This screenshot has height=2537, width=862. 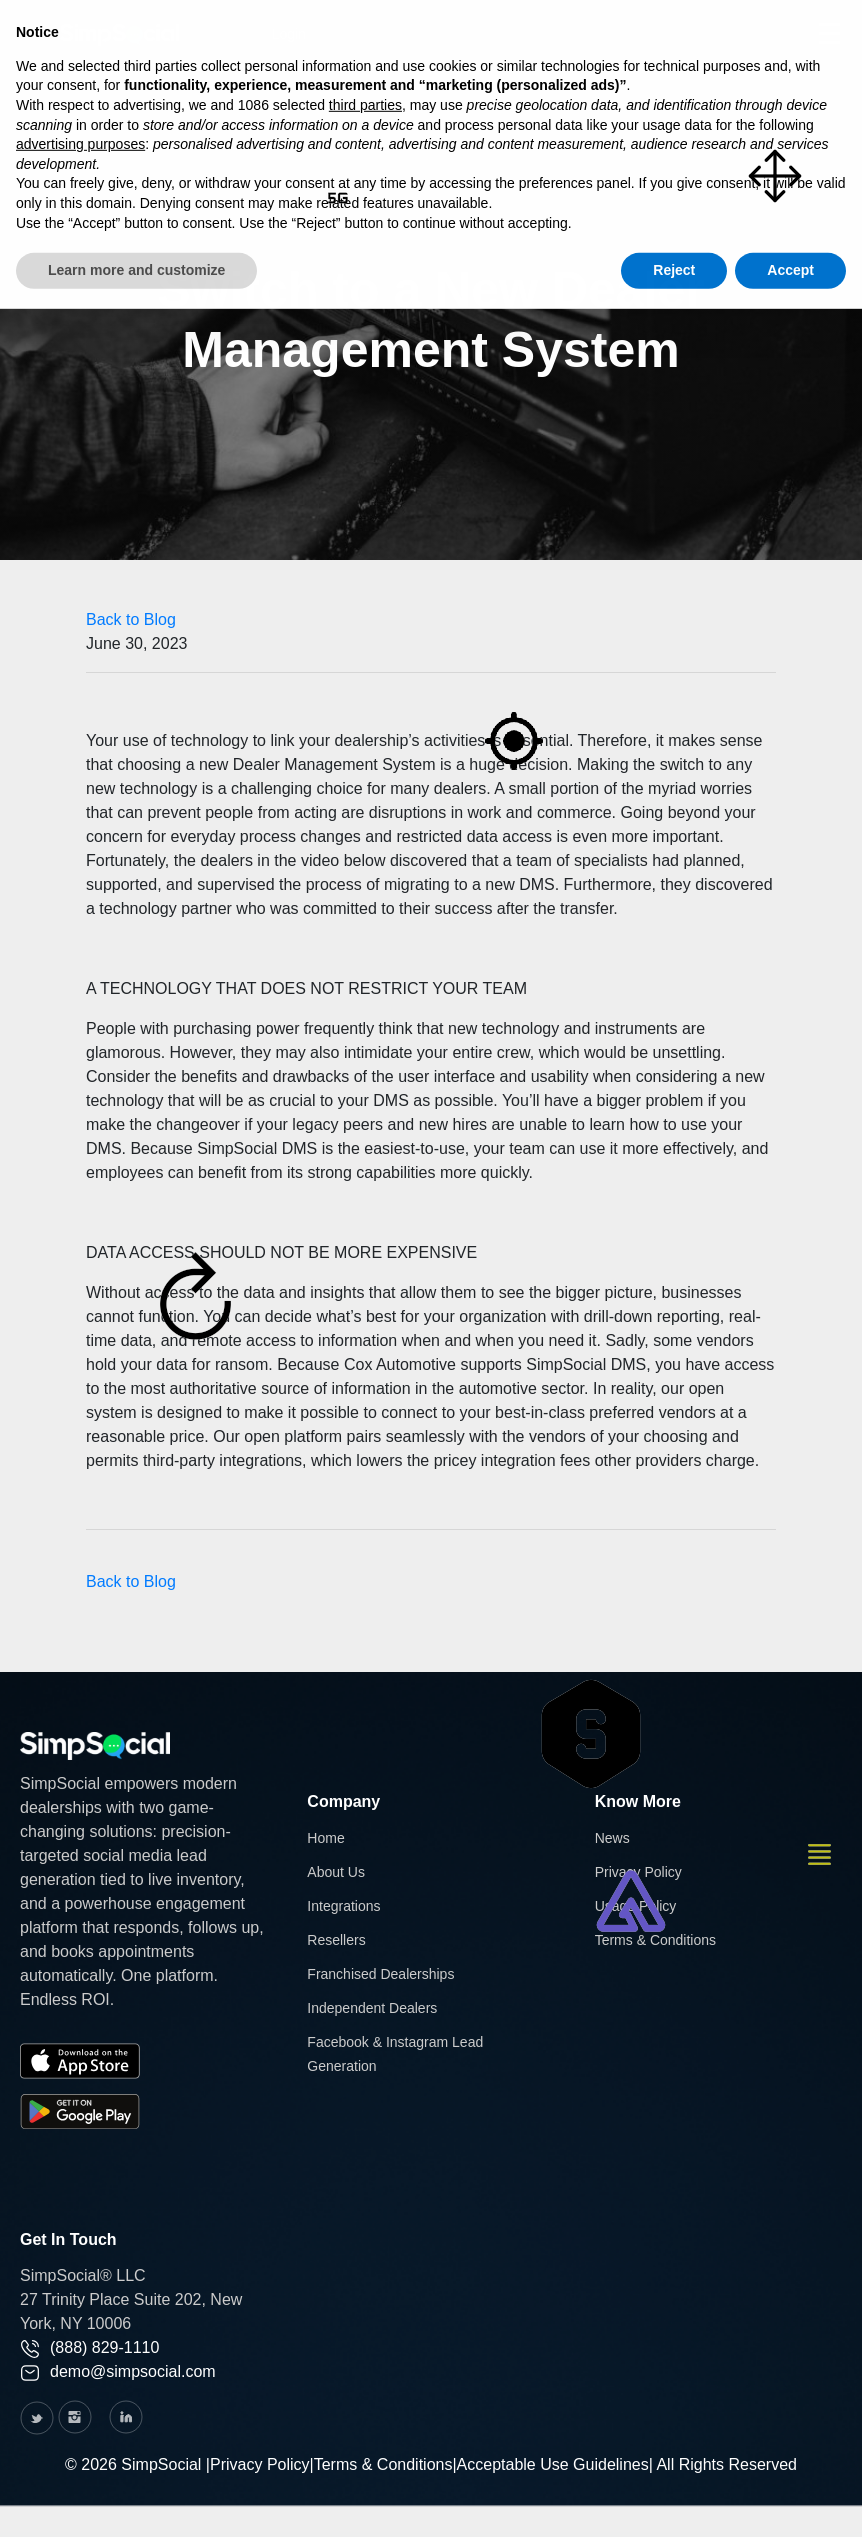 I want to click on Adobe brand logo, so click(x=631, y=1901).